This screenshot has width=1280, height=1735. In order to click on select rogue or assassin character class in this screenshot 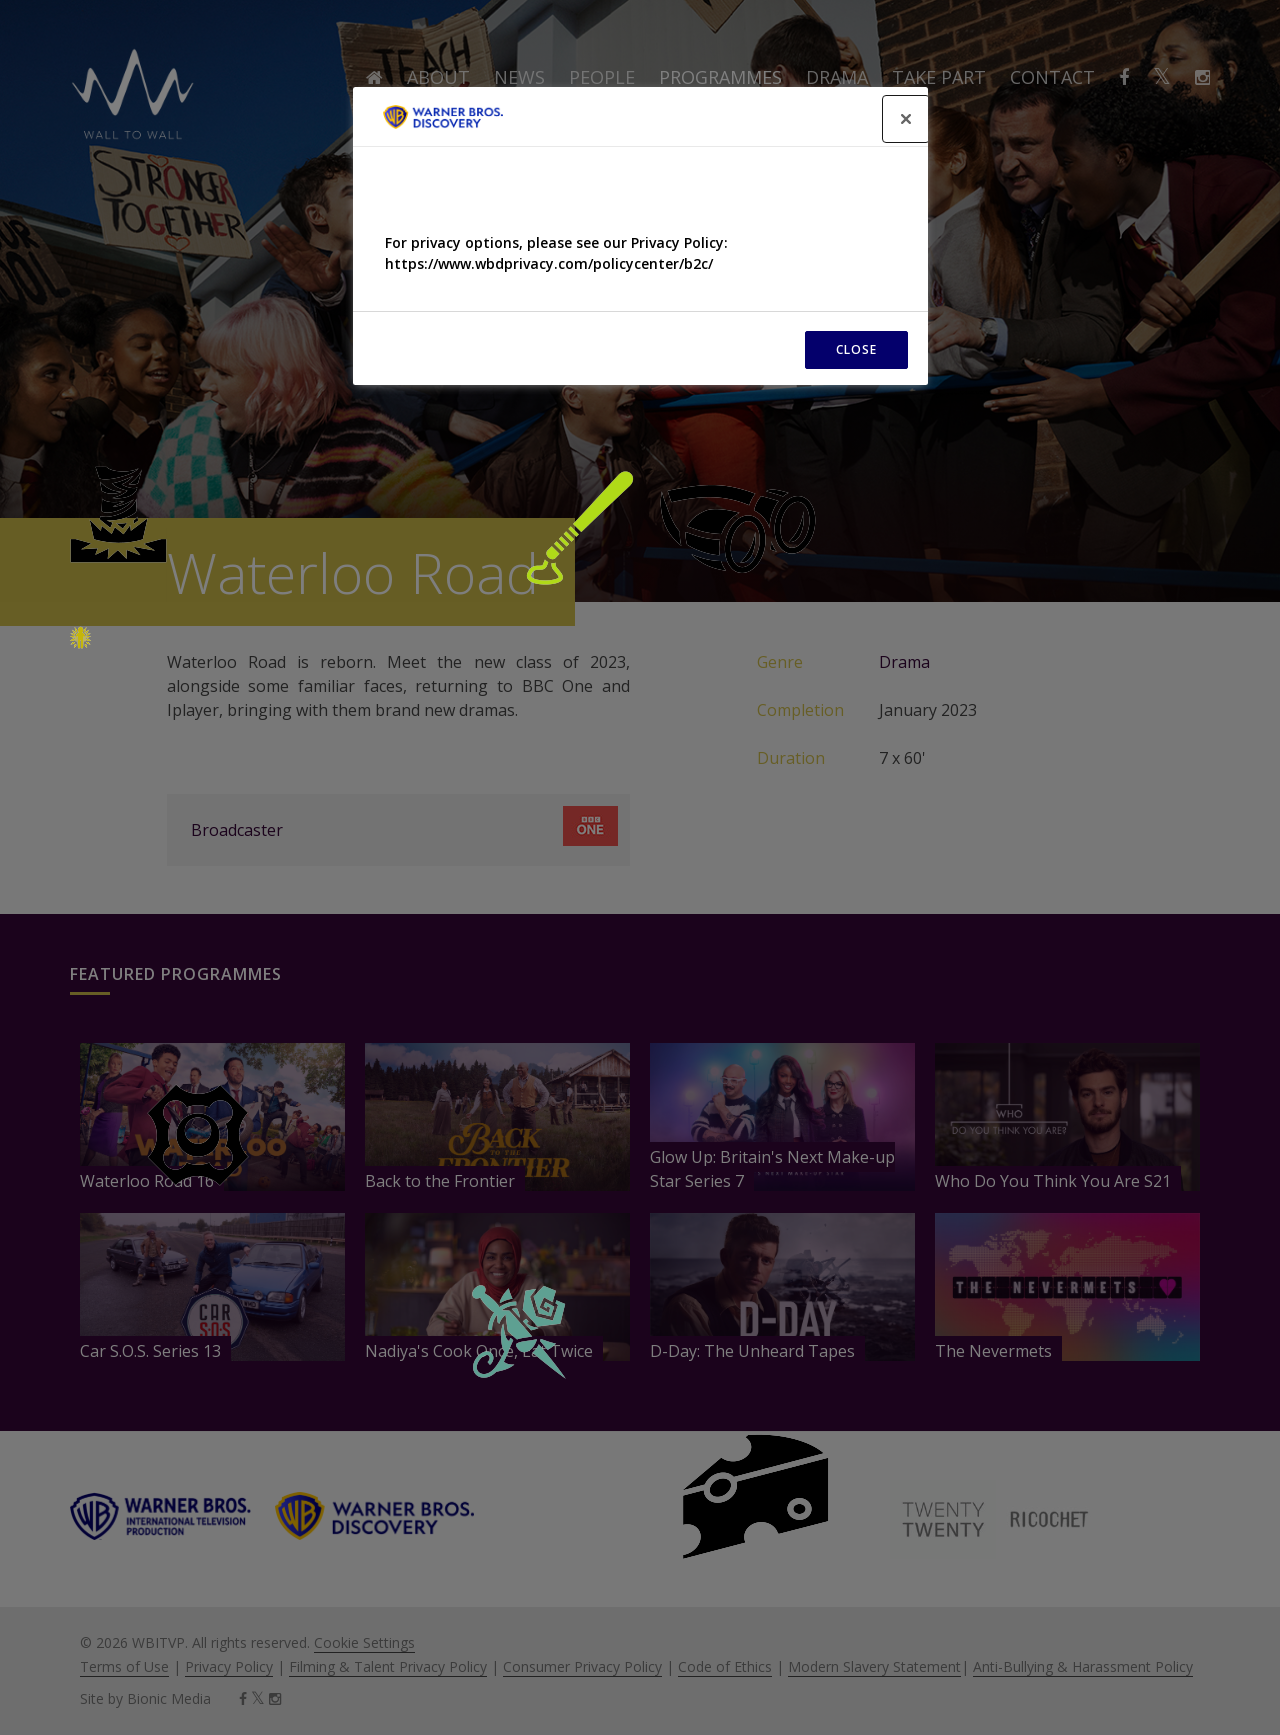, I will do `click(519, 1332)`.